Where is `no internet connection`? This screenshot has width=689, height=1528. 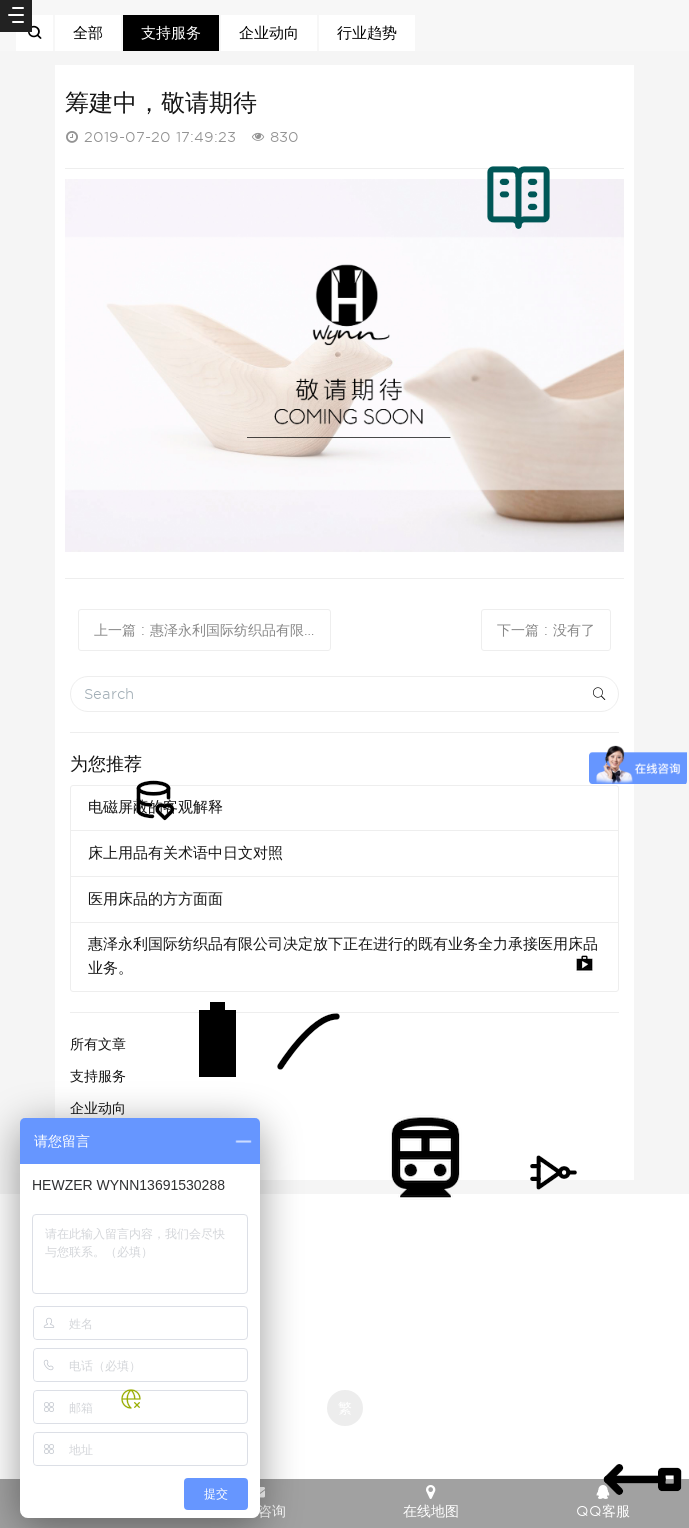
no internet connection is located at coordinates (131, 1399).